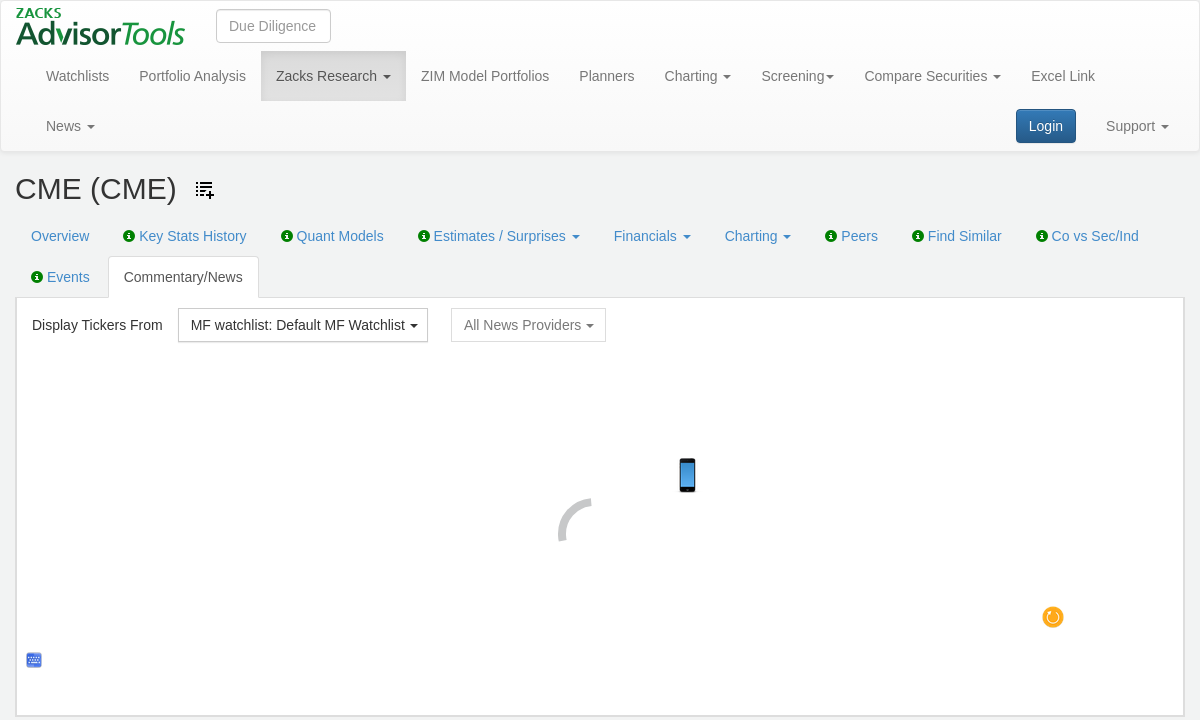 The height and width of the screenshot is (720, 1200). I want to click on access keyboard and input device settings, so click(34, 660).